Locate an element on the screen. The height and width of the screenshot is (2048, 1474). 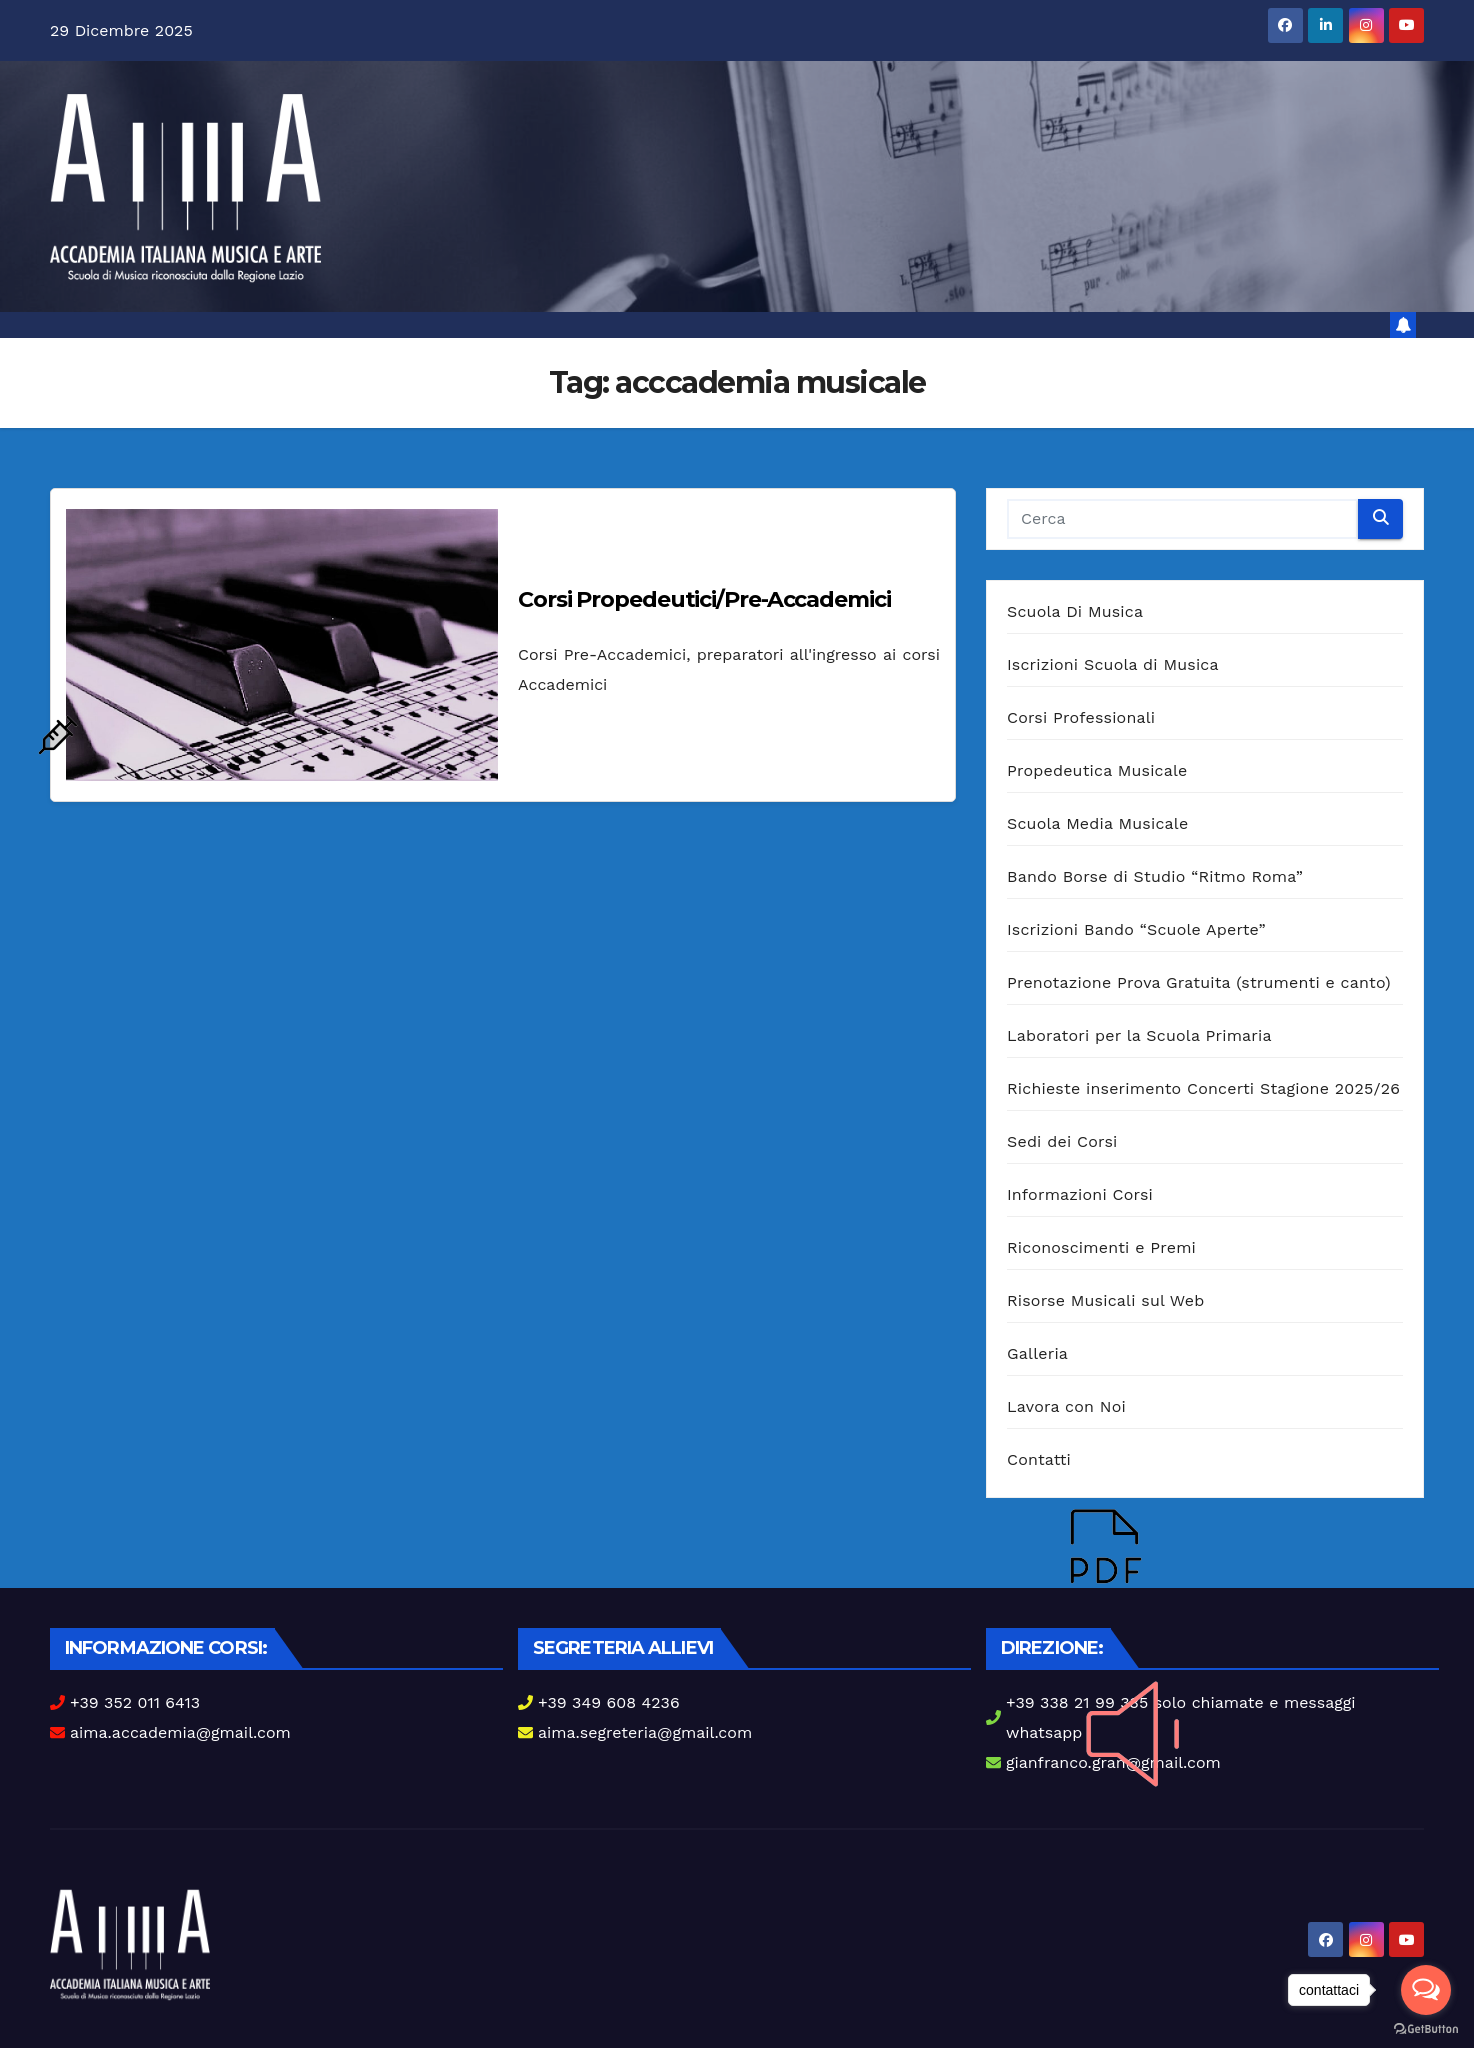
adjust volume to low level is located at coordinates (1139, 1734).